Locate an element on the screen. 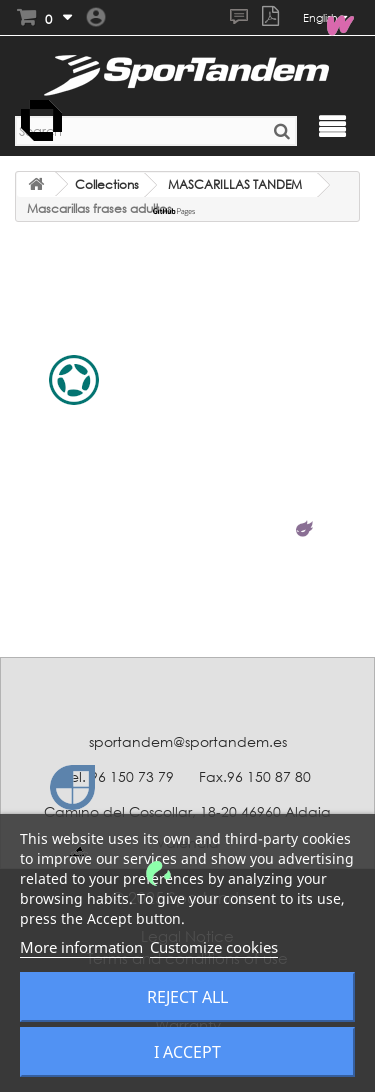  jamstack platform or framework branding is located at coordinates (72, 787).